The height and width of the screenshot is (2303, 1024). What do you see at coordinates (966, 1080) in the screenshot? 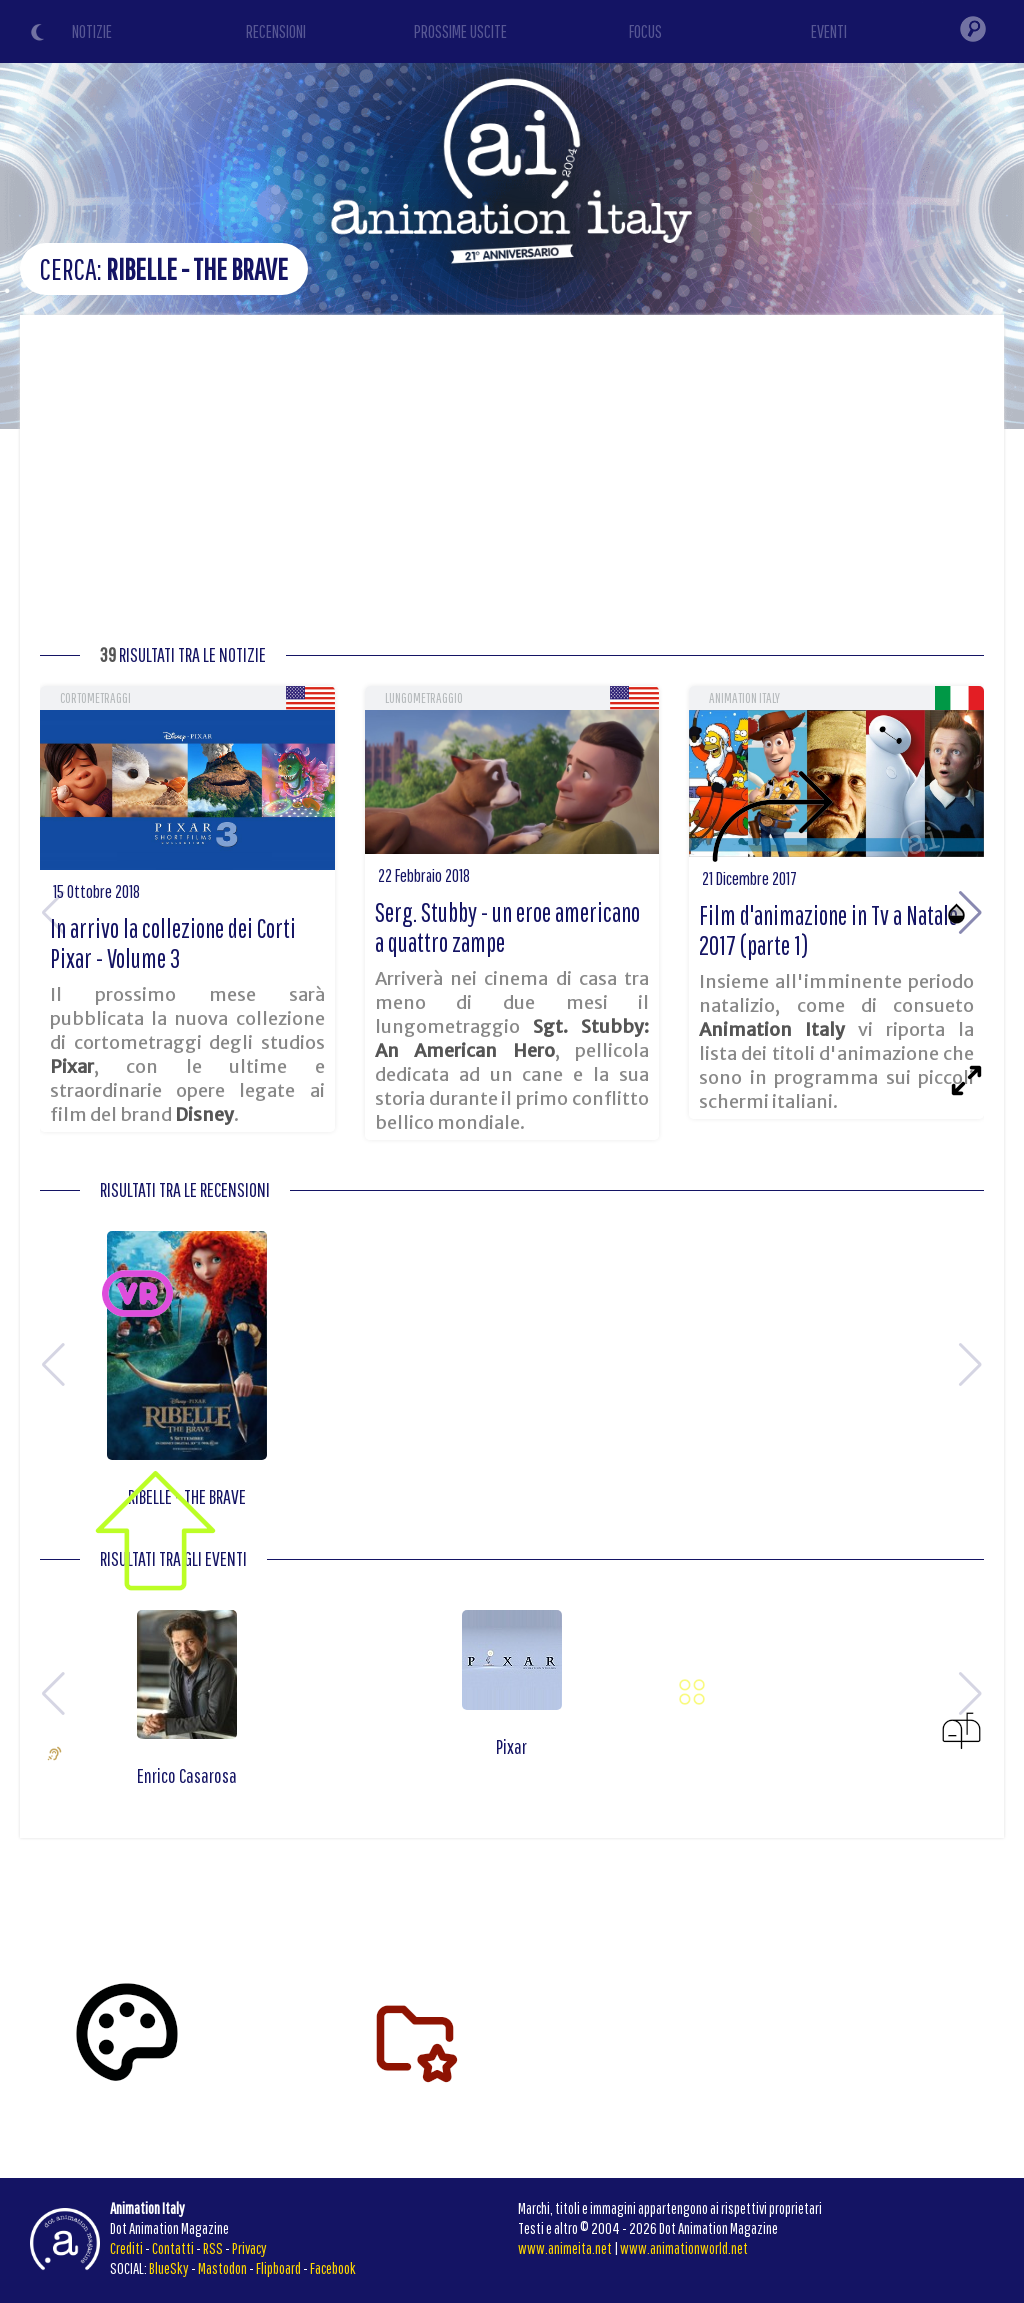
I see `expand to full screen` at bounding box center [966, 1080].